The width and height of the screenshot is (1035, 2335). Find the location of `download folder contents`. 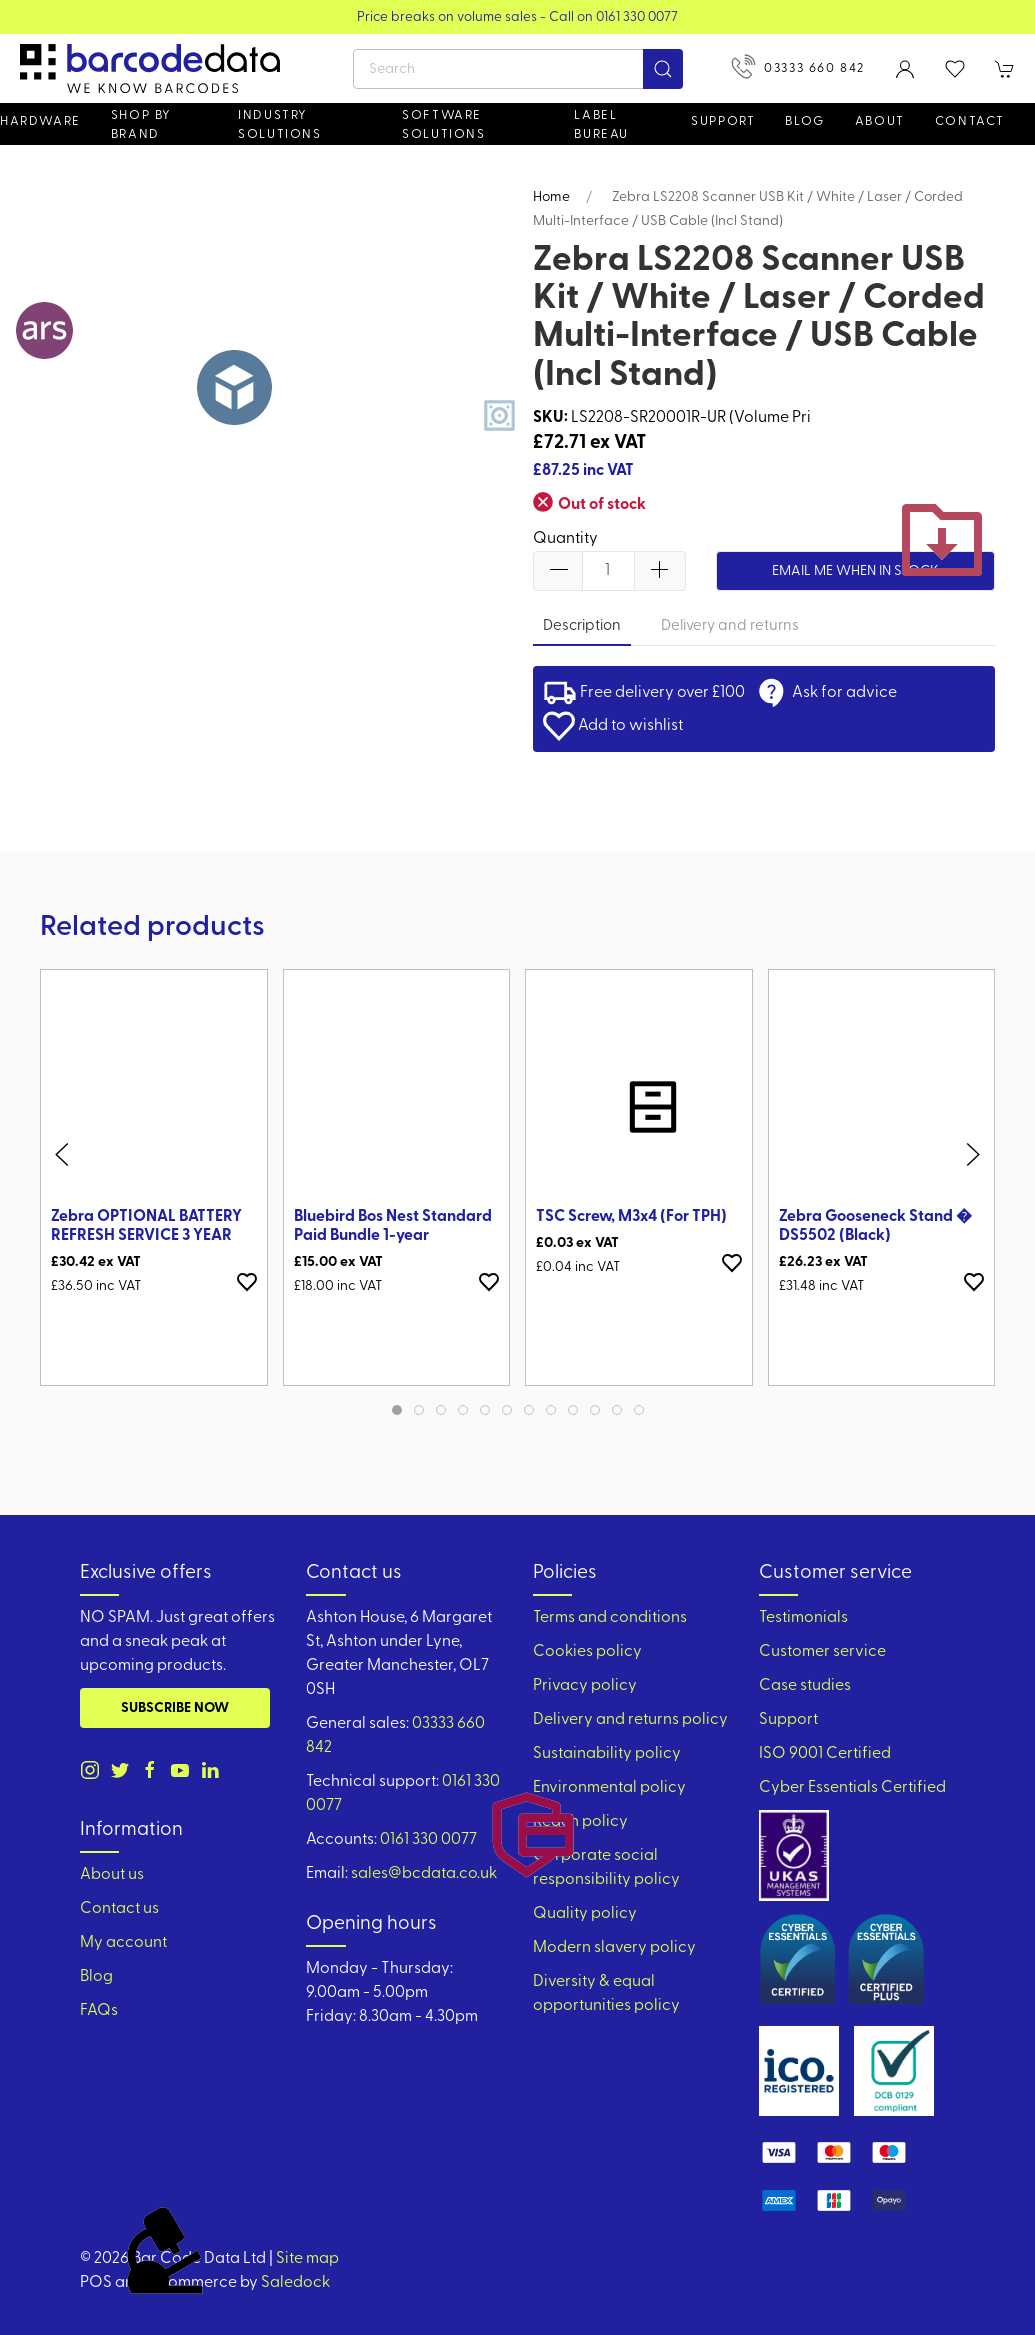

download folder contents is located at coordinates (942, 540).